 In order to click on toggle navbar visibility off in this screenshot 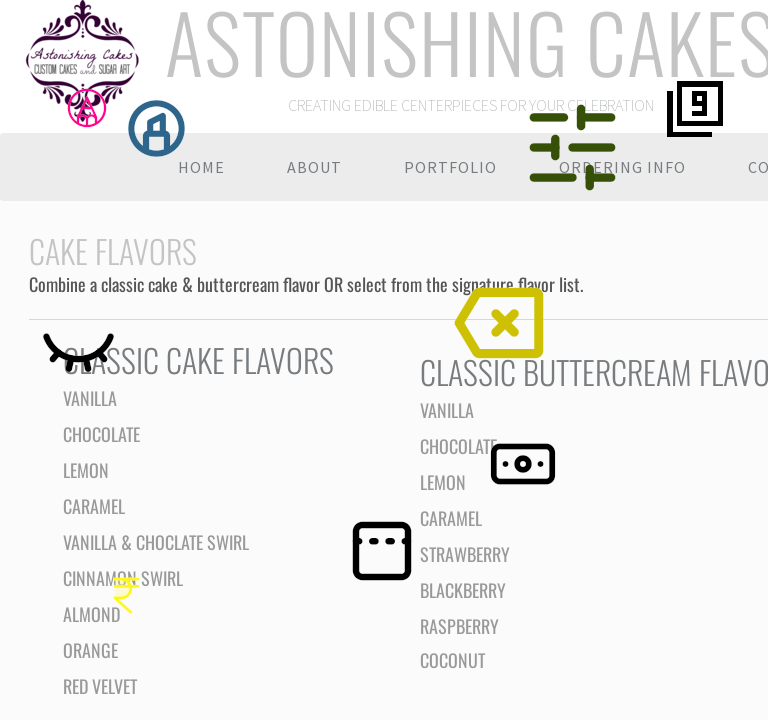, I will do `click(382, 551)`.